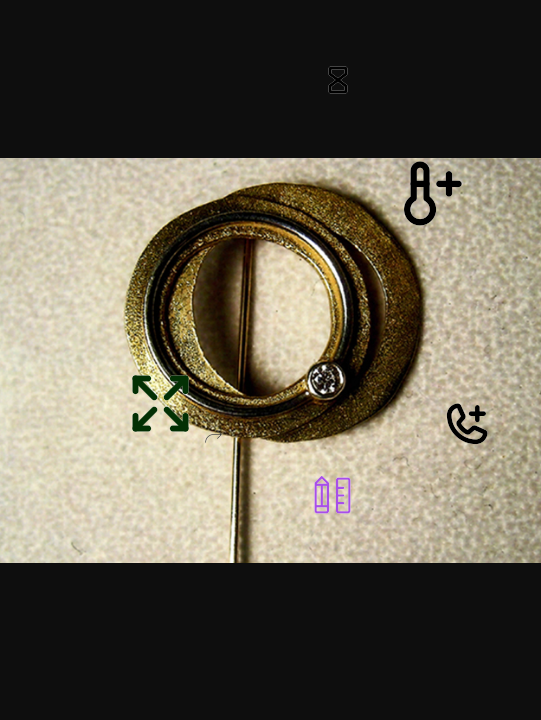  What do you see at coordinates (160, 403) in the screenshot?
I see `expand to fullscreen mode` at bounding box center [160, 403].